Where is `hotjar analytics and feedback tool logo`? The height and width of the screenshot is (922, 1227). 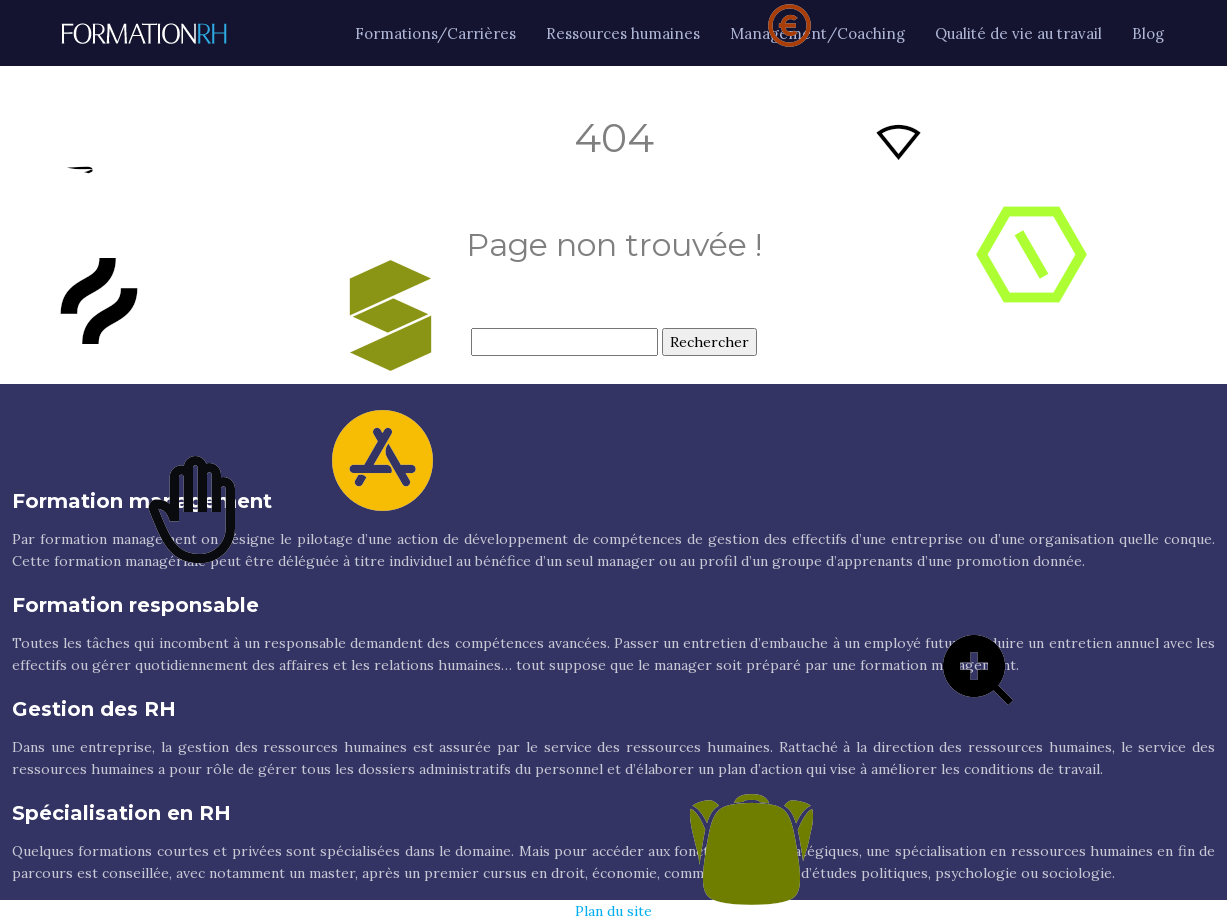 hotjar analytics and feedback tool logo is located at coordinates (99, 301).